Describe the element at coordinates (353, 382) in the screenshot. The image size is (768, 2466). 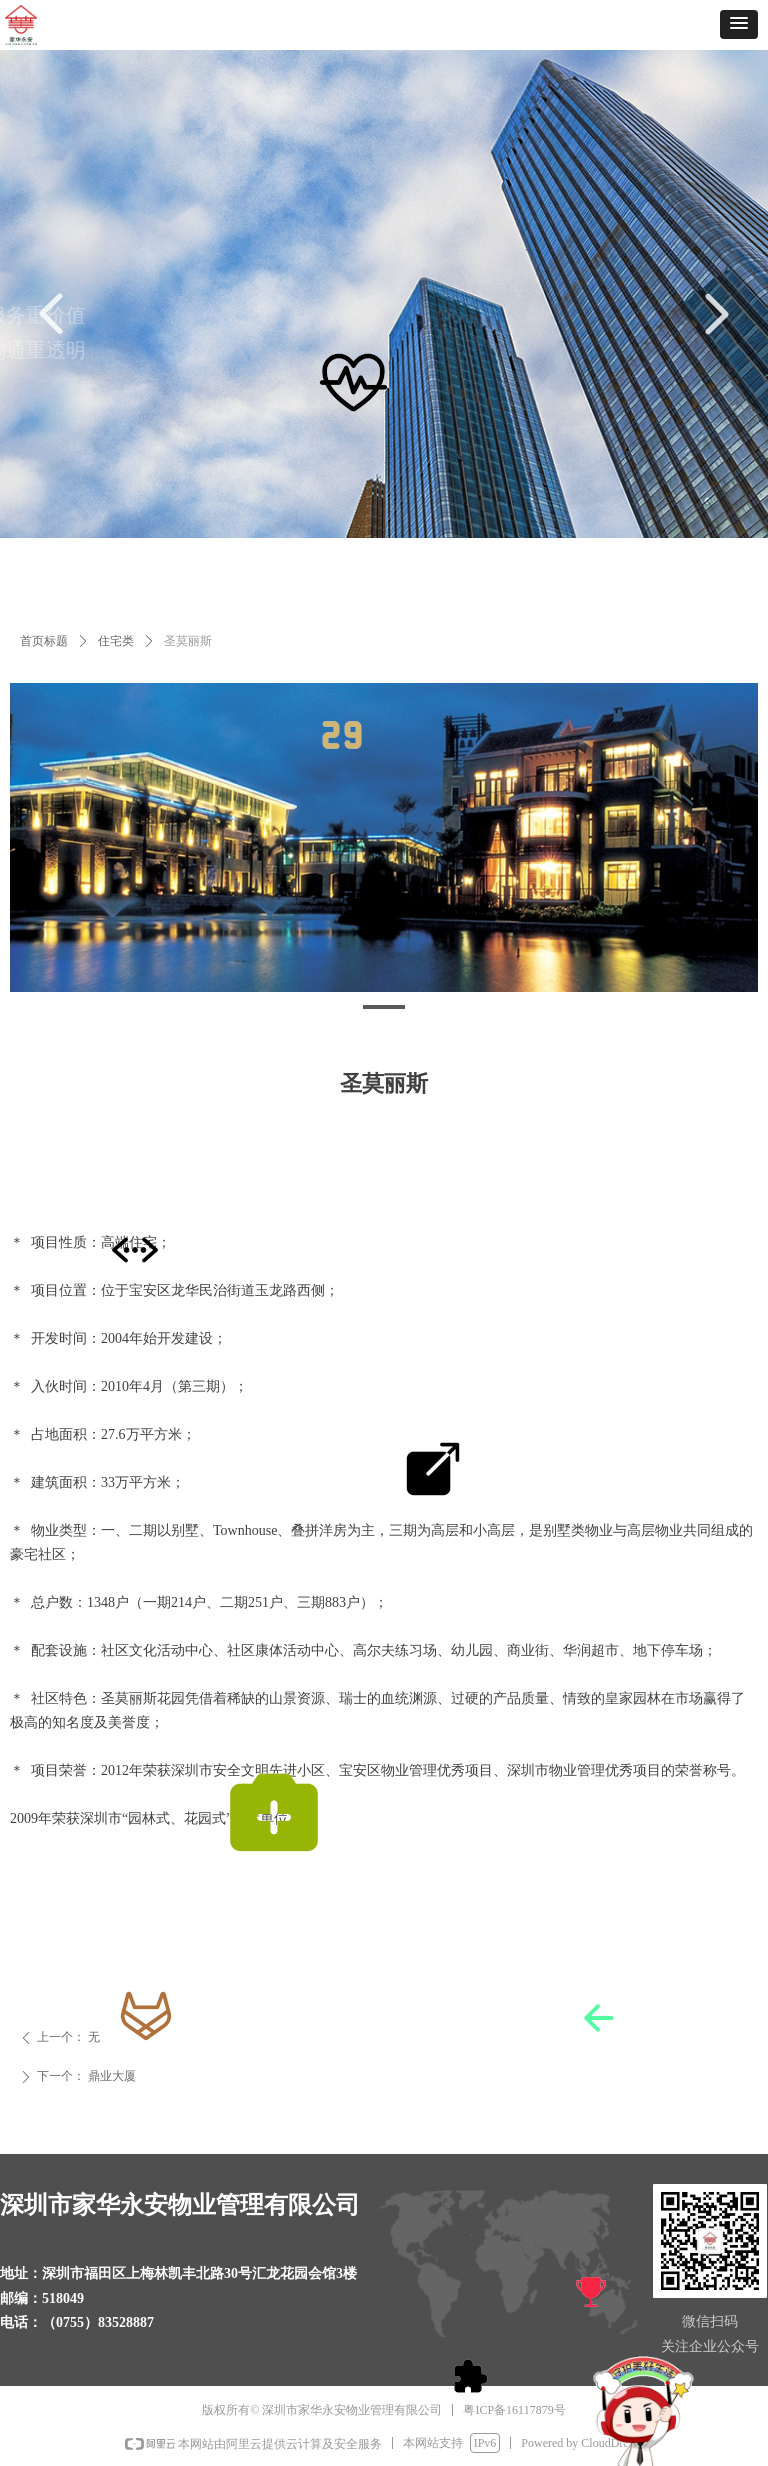
I see `access fitness tracking features` at that location.